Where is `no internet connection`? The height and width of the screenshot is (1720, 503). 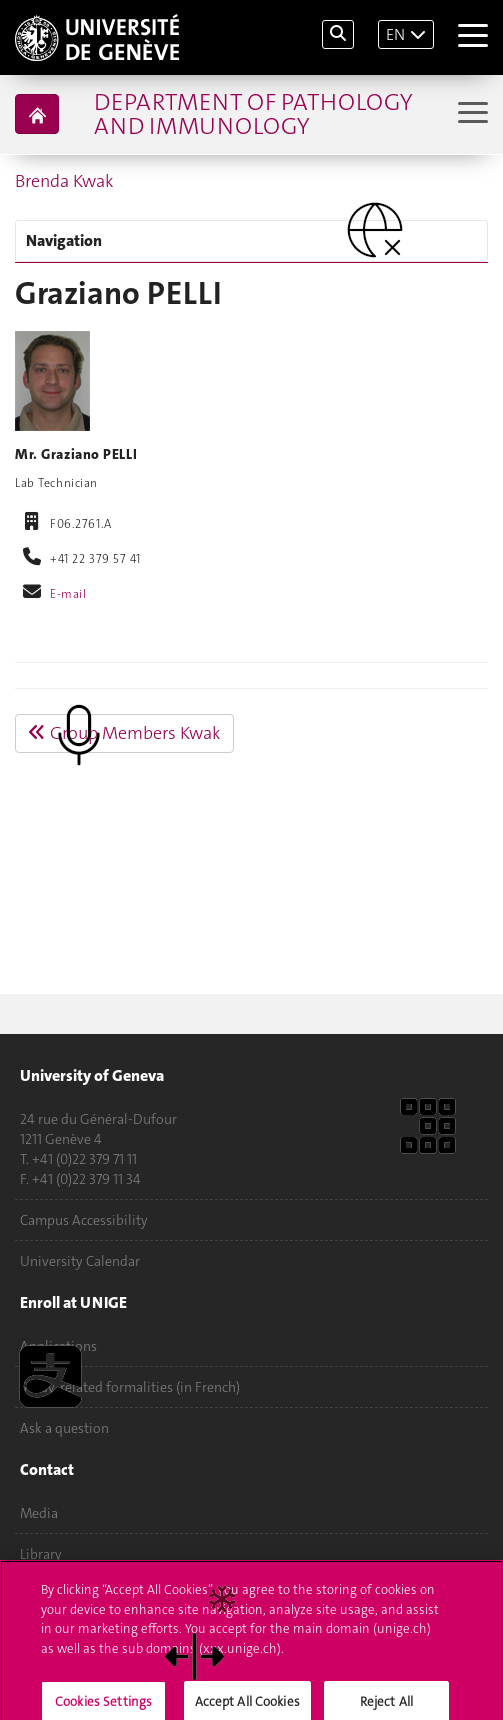
no internet connection is located at coordinates (375, 230).